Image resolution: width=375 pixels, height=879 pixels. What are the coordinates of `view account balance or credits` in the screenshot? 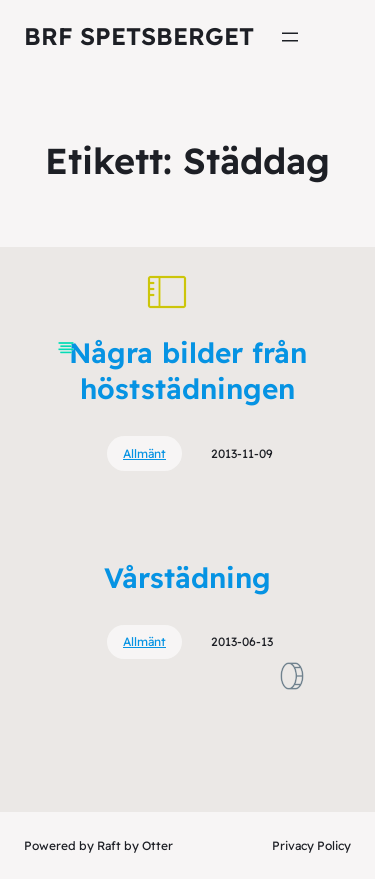 It's located at (292, 676).